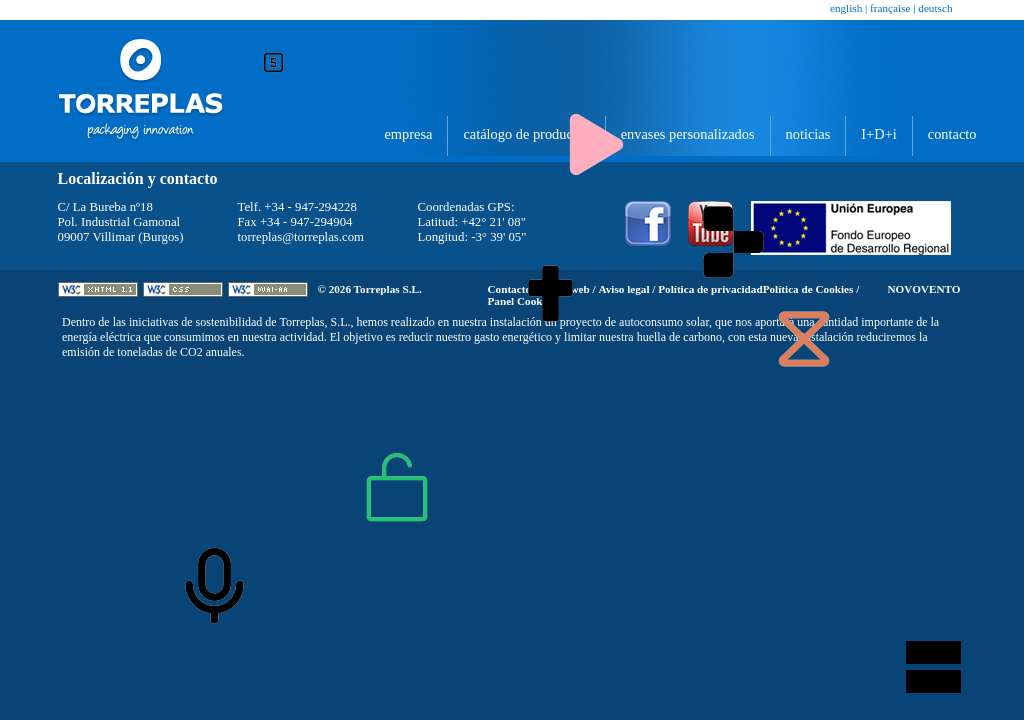 The height and width of the screenshot is (720, 1024). I want to click on unlock this item or content, so click(397, 491).